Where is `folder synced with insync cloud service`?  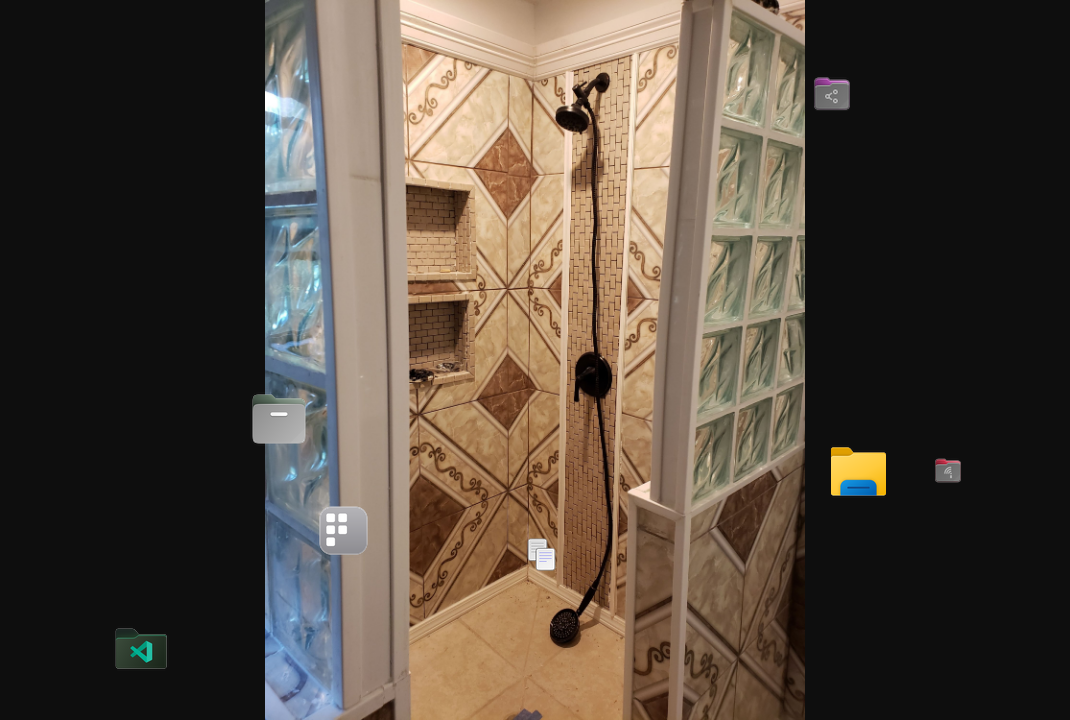
folder synced with insync cloud service is located at coordinates (948, 470).